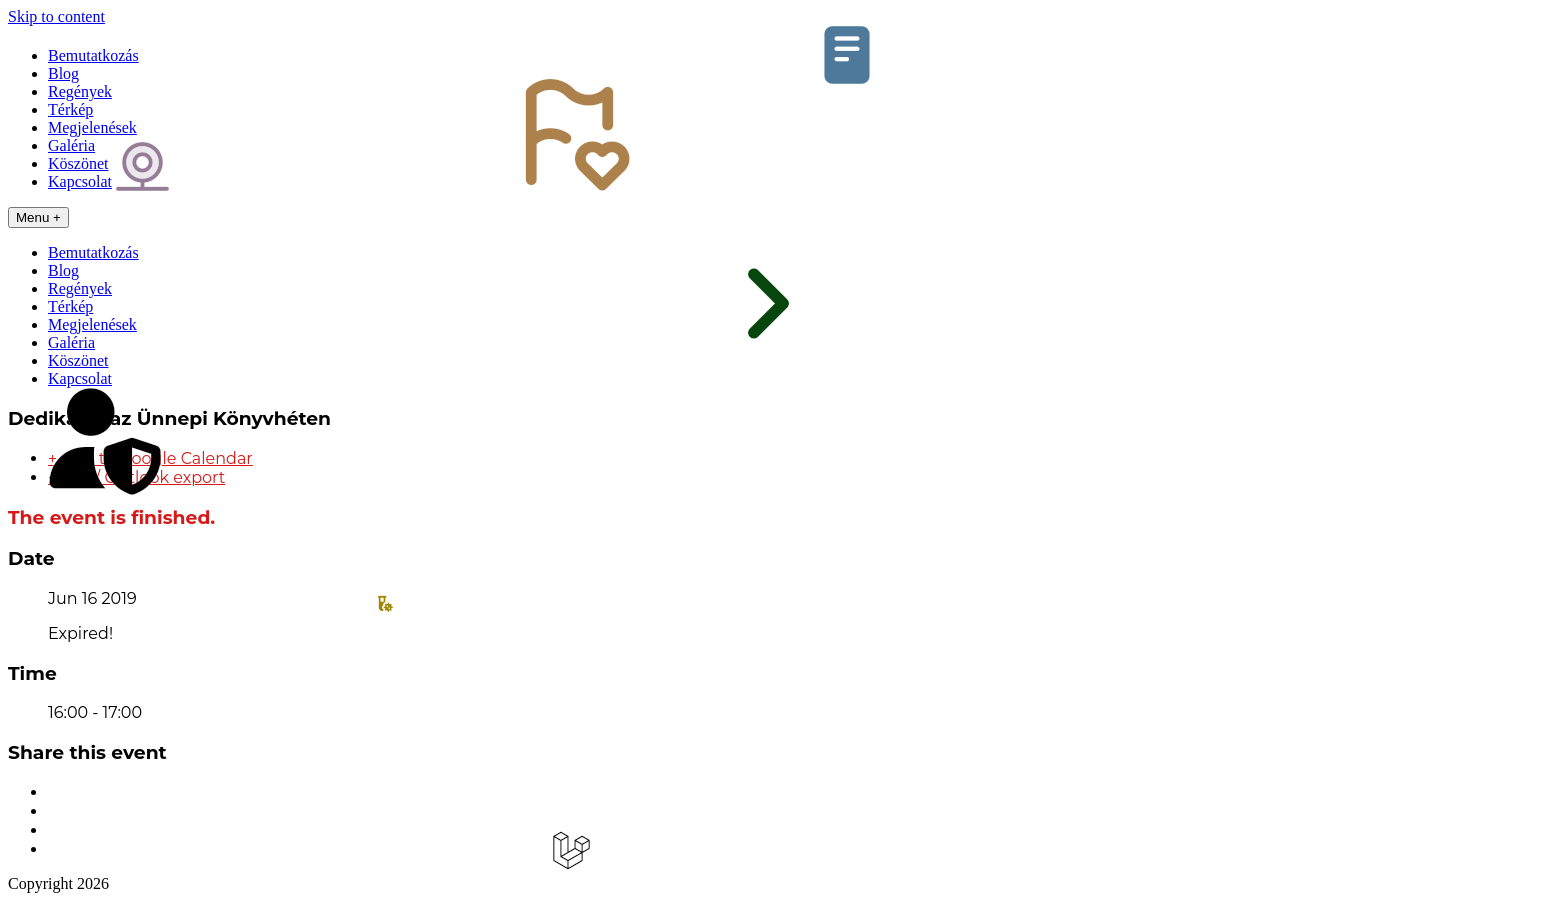 Image resolution: width=1568 pixels, height=901 pixels. Describe the element at coordinates (103, 437) in the screenshot. I see `access user privacy and security settings` at that location.